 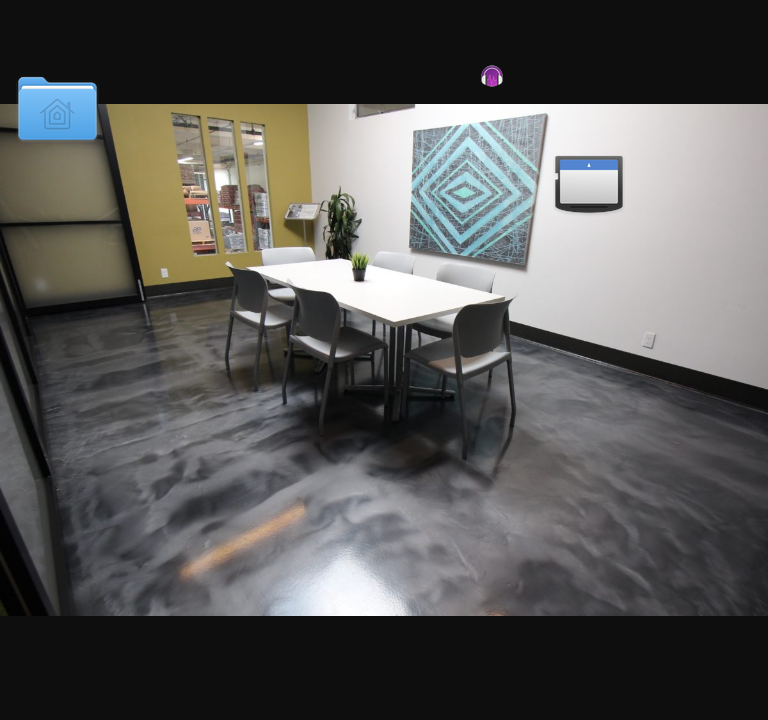 I want to click on compact flash memory card device, so click(x=589, y=185).